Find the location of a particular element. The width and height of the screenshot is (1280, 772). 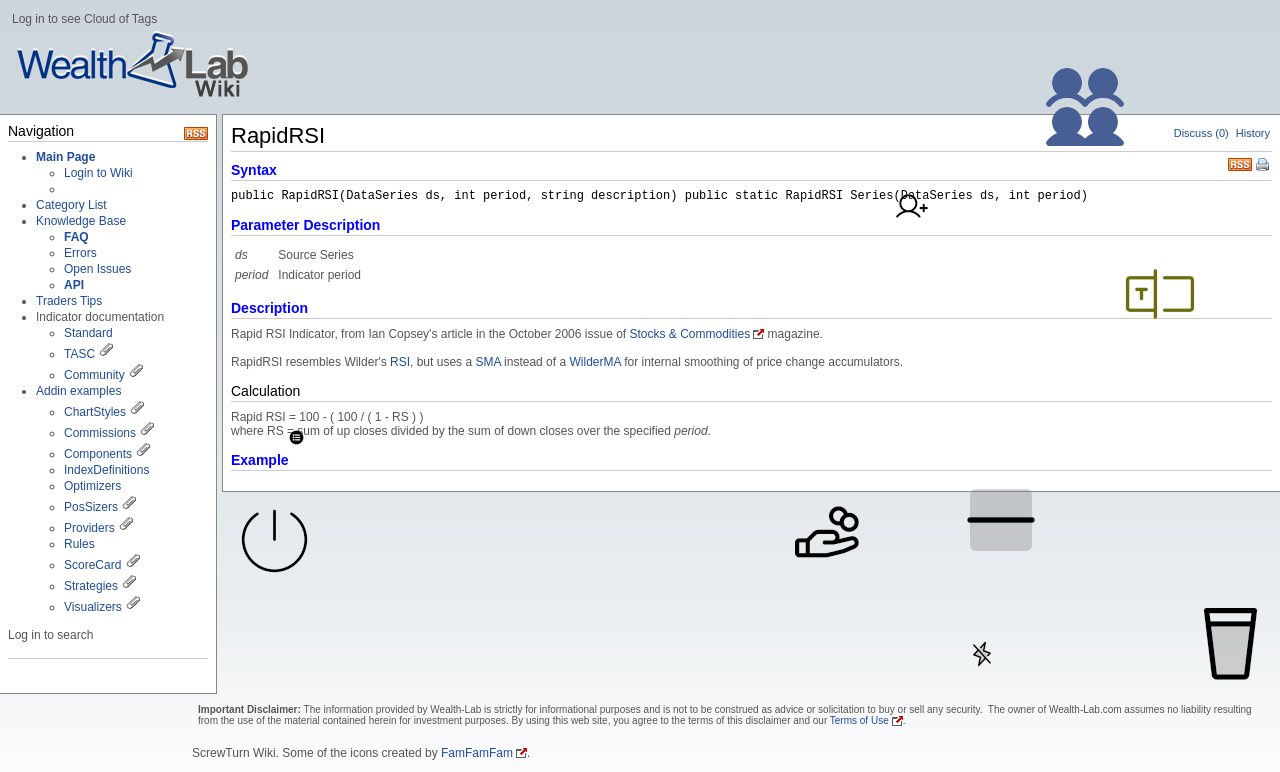

add a new user or contact is located at coordinates (911, 207).